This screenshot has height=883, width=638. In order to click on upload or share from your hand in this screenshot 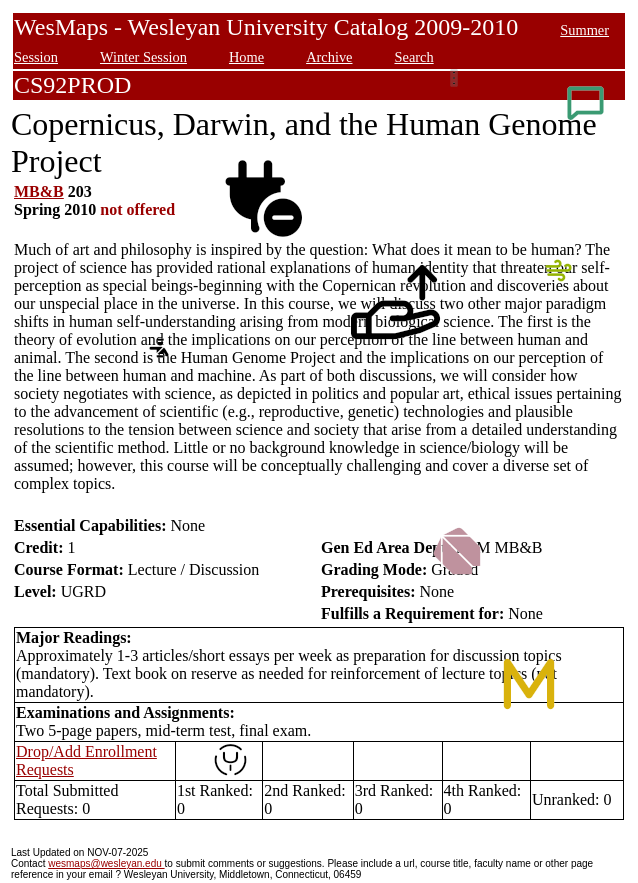, I will do `click(398, 306)`.